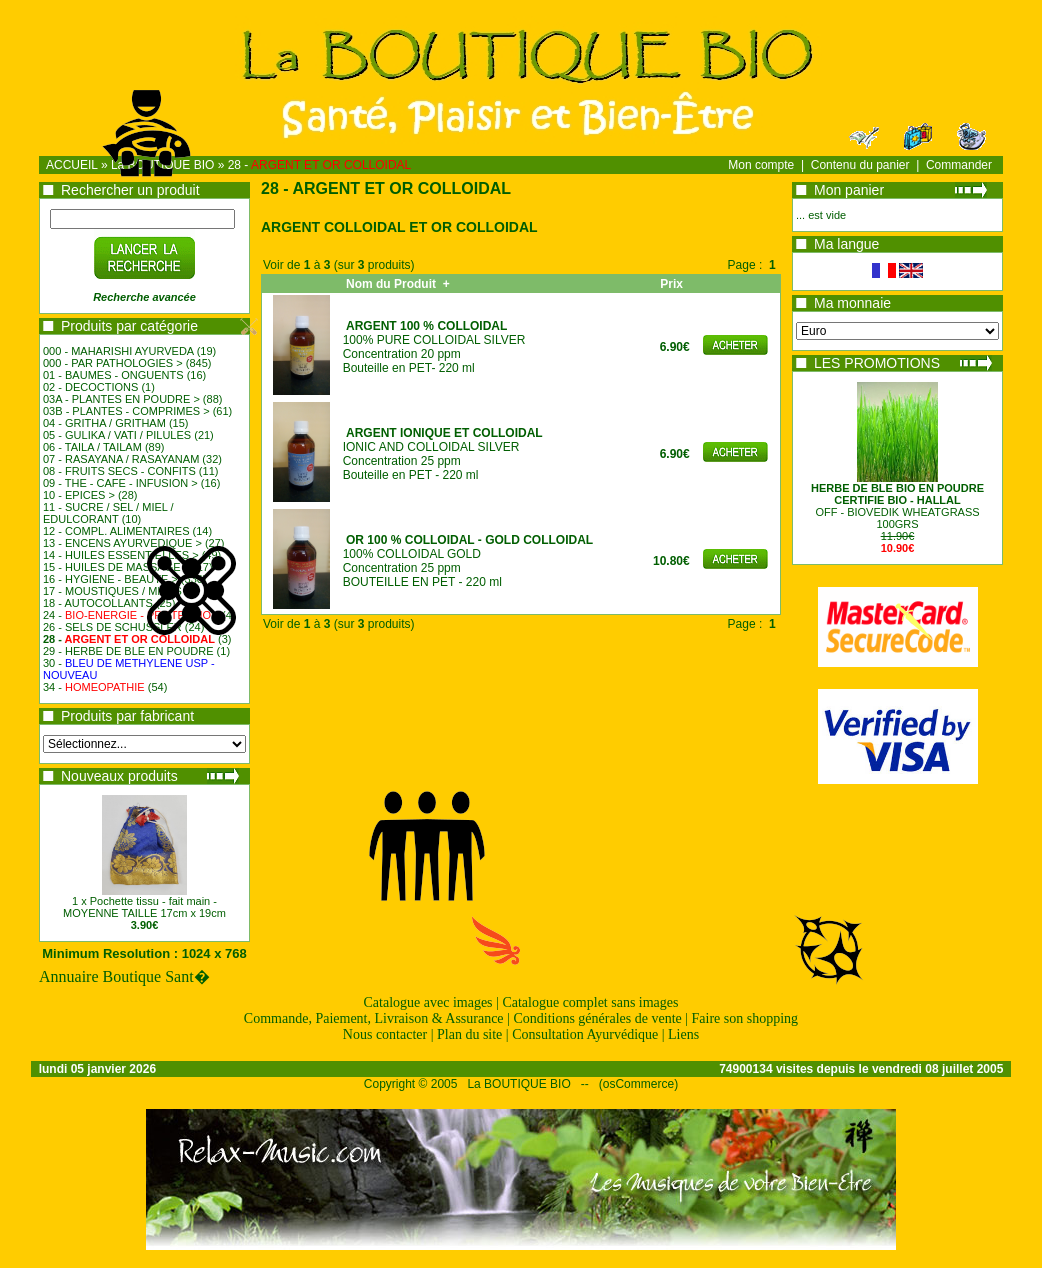 The image size is (1042, 1268). What do you see at coordinates (146, 133) in the screenshot?
I see `fishing mini-game or activity` at bounding box center [146, 133].